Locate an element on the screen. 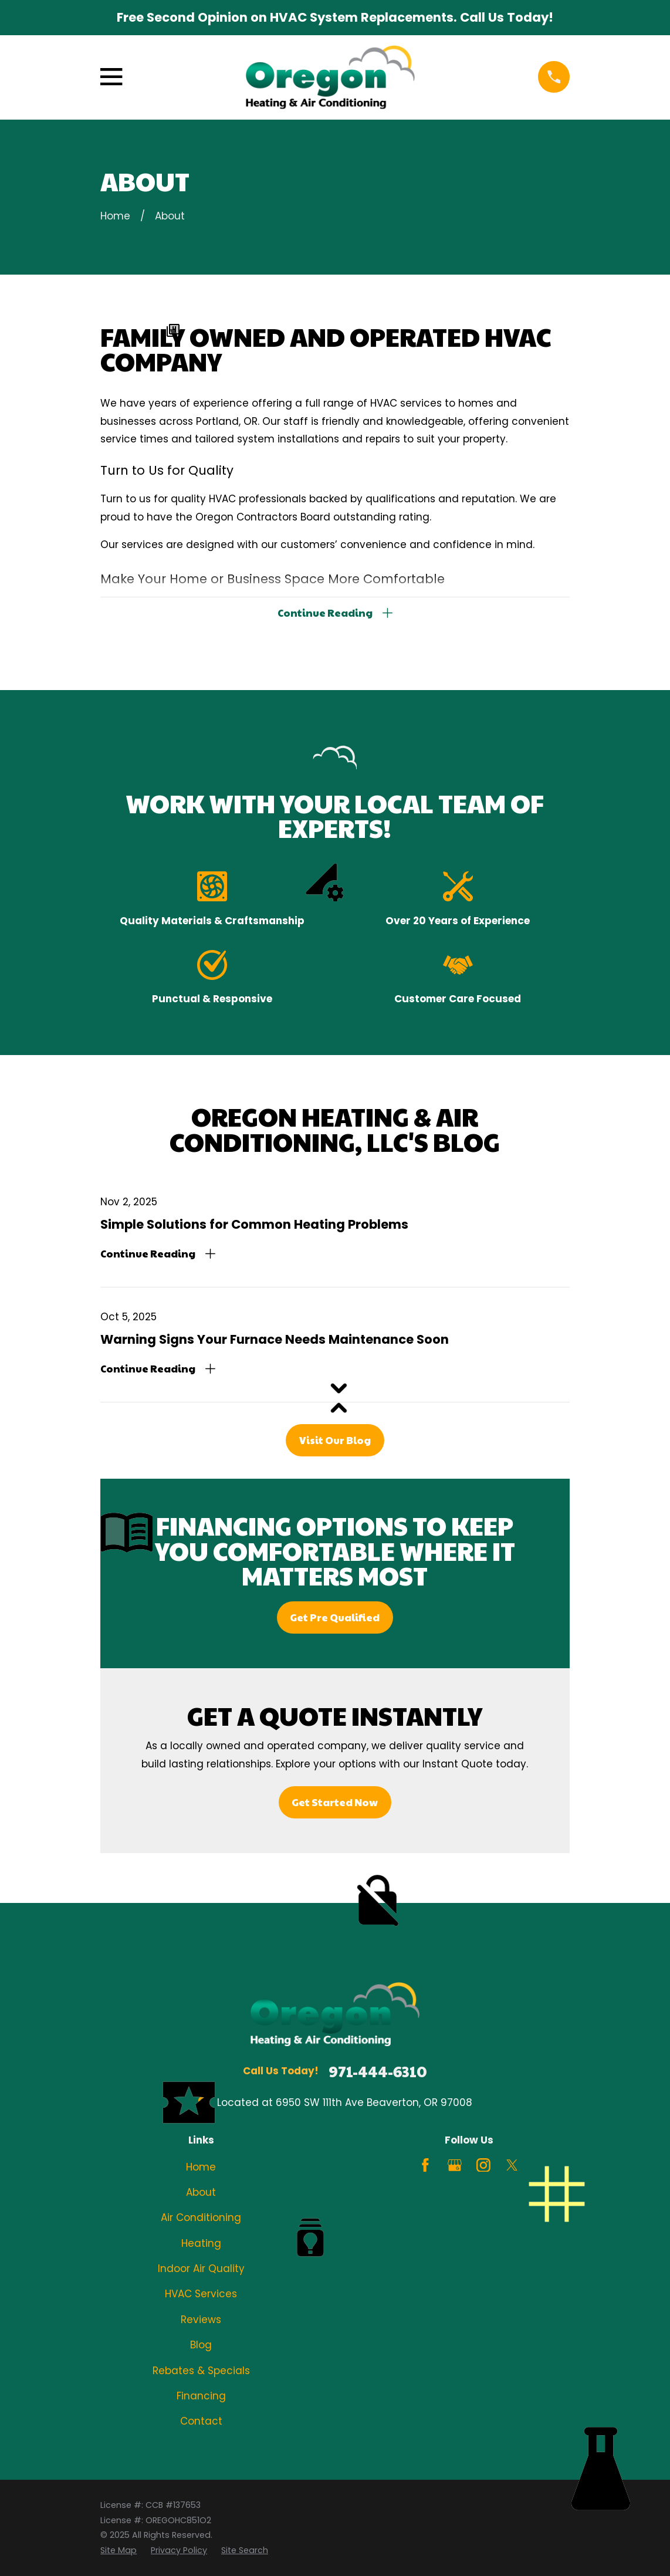  indicates a numeric variable or constant in code is located at coordinates (557, 2194).